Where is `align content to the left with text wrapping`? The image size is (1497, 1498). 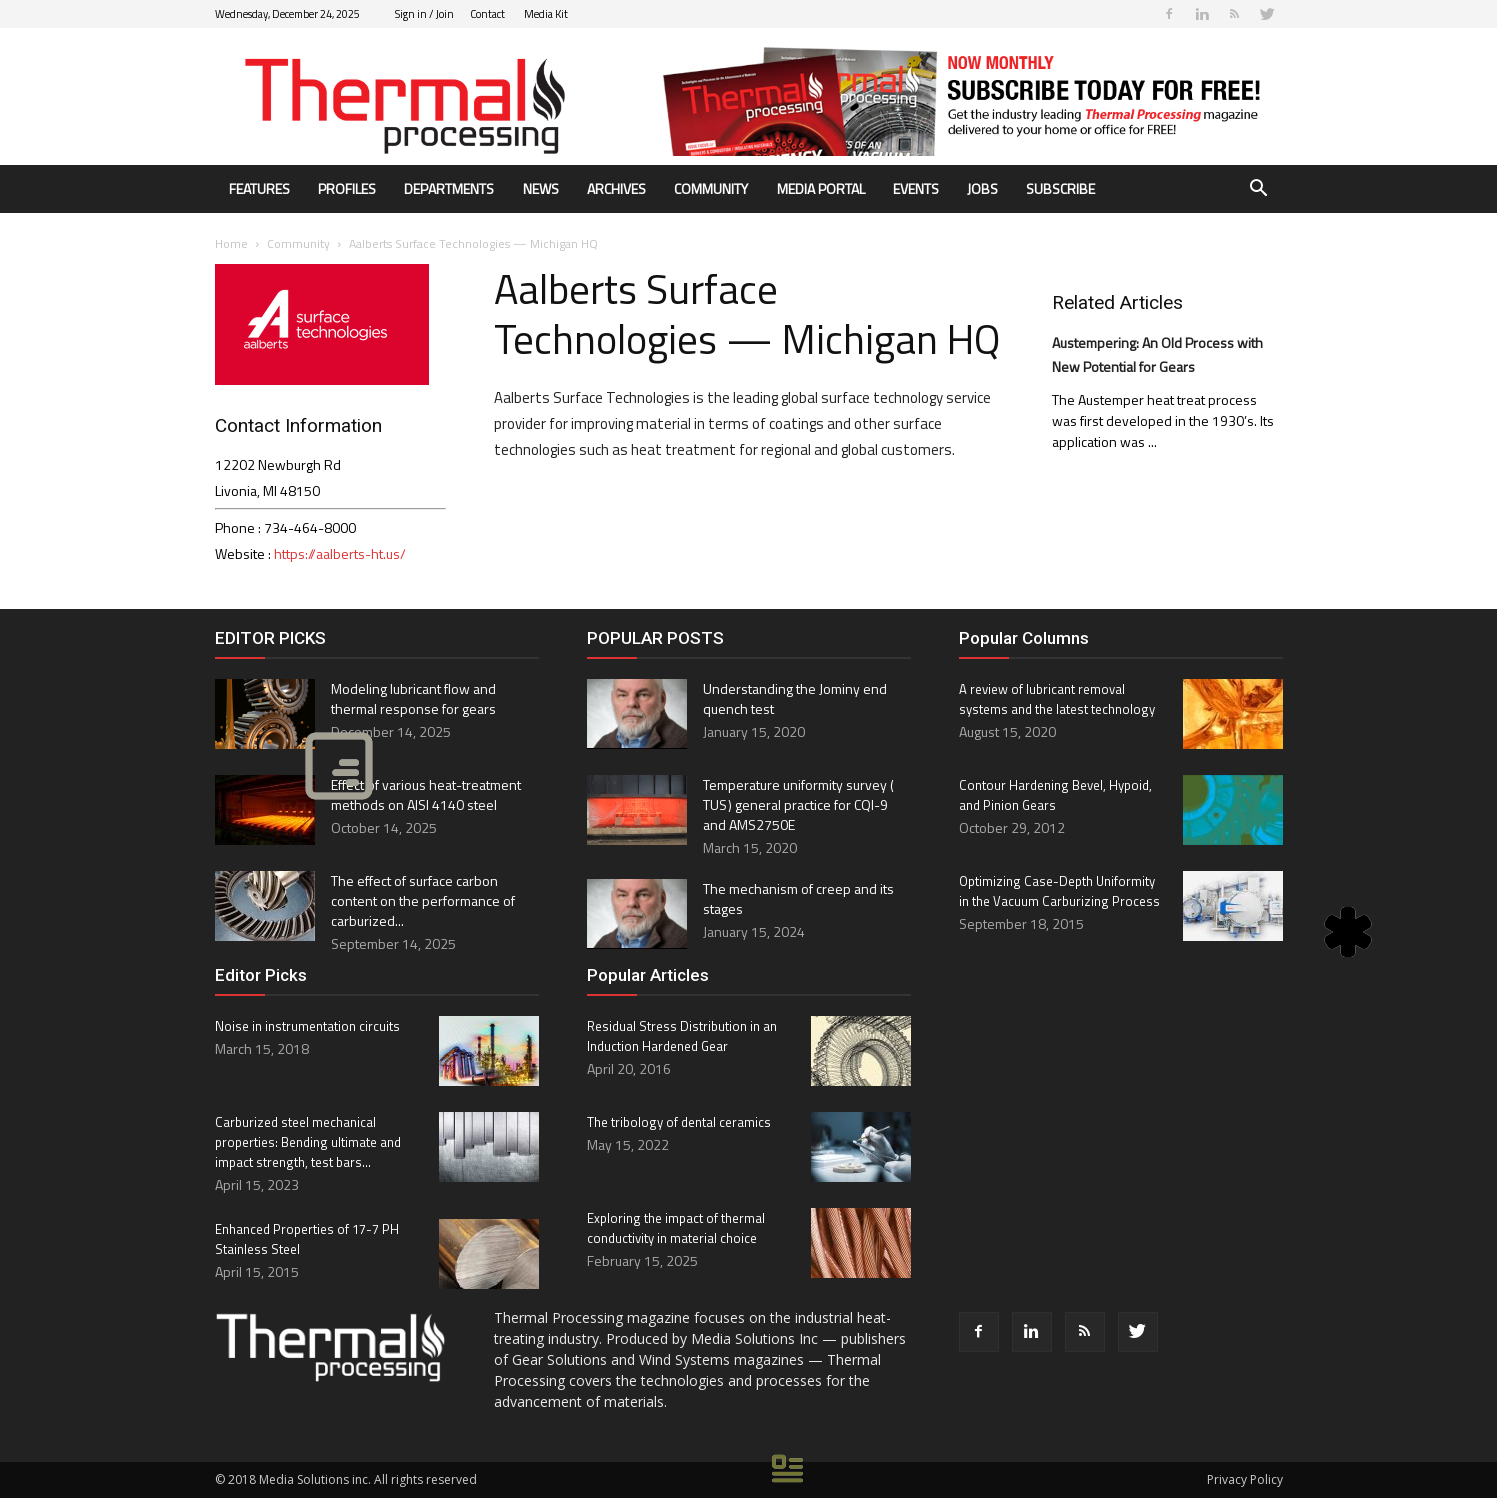
align content to the left with text wrapping is located at coordinates (787, 1468).